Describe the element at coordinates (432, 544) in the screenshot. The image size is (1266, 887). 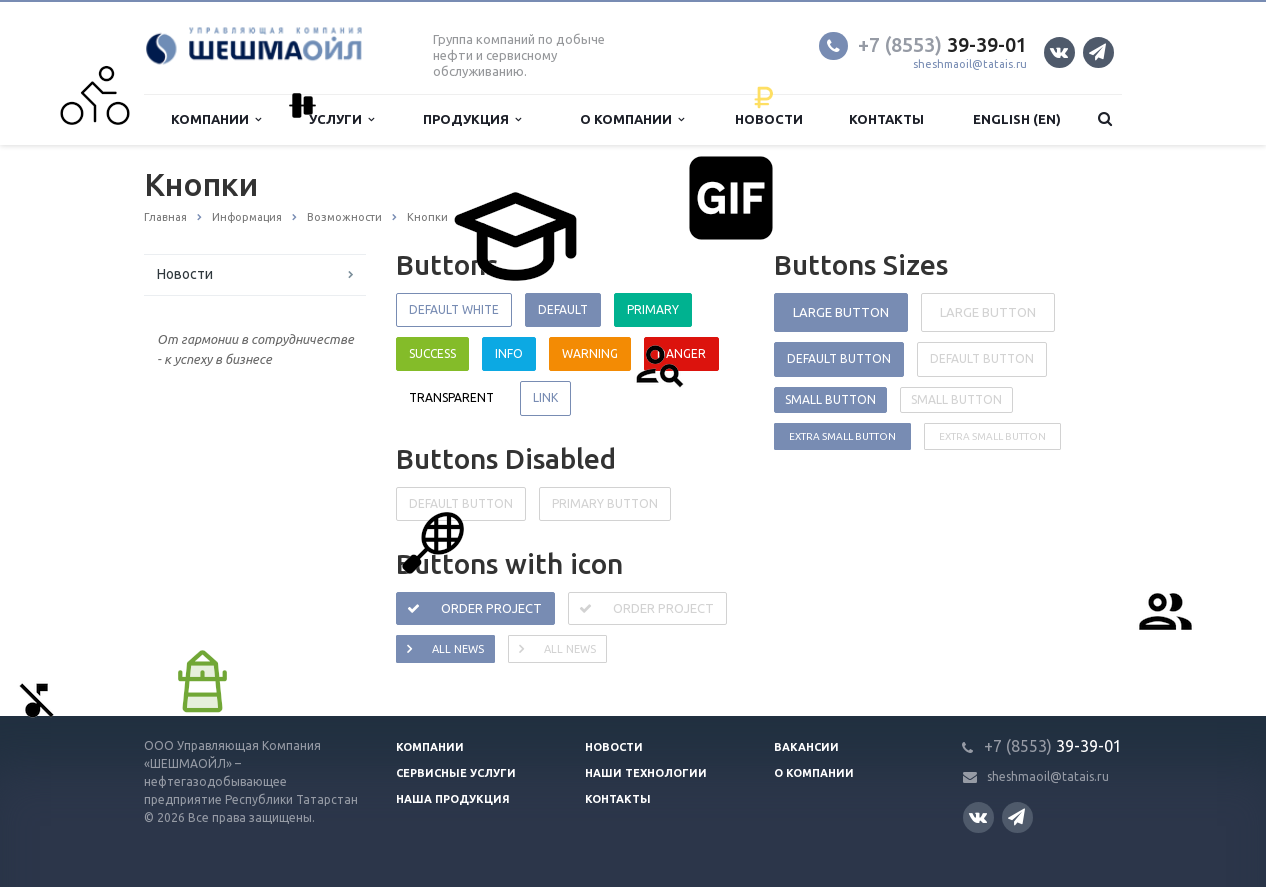
I see `access tennis or racquet sports features` at that location.